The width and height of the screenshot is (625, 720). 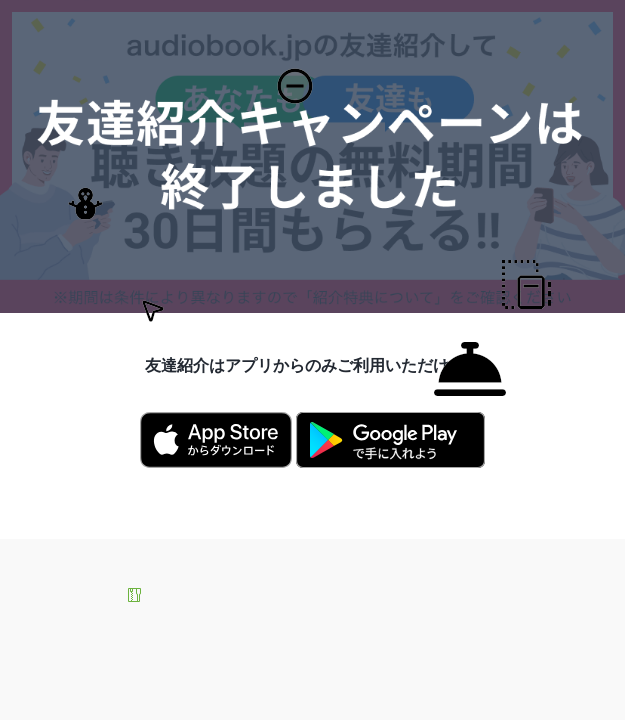 I want to click on remove an item from a list, so click(x=295, y=86).